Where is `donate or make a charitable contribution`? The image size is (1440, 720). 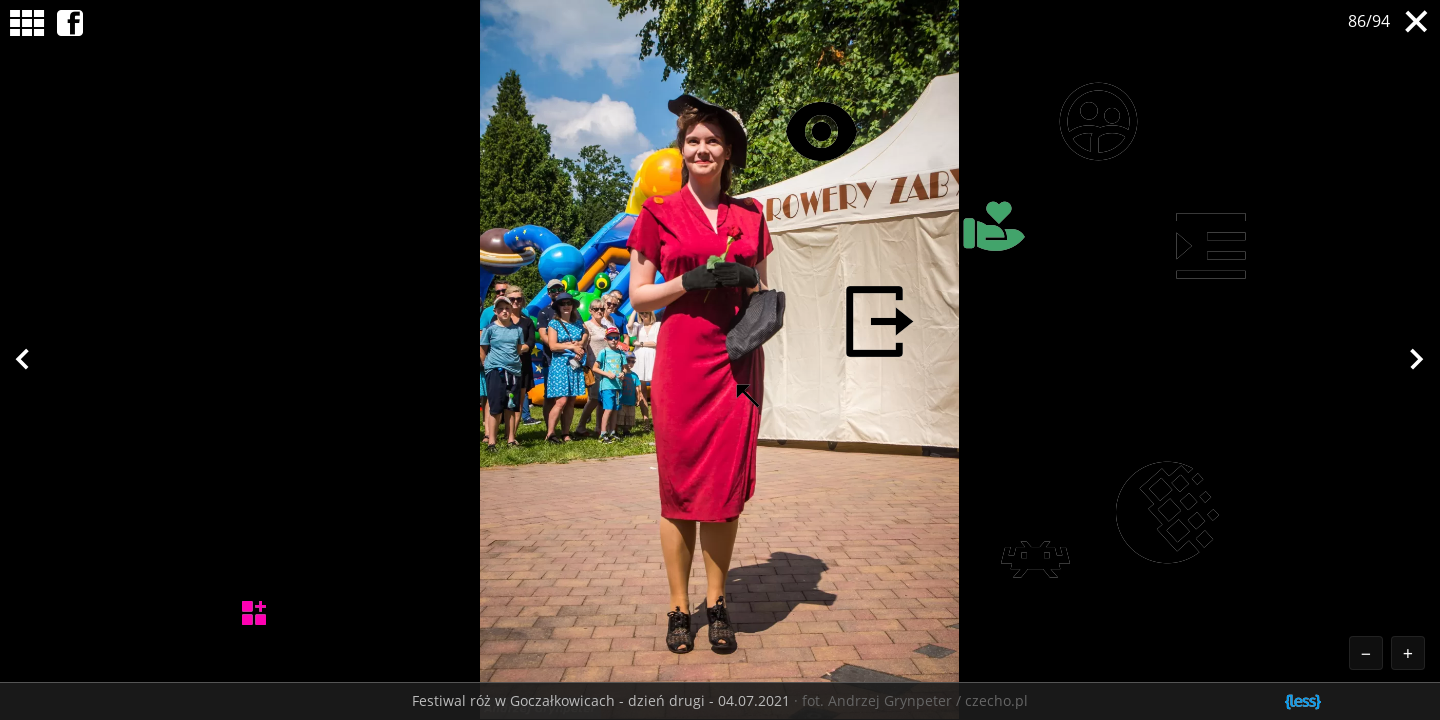 donate or make a charitable contribution is located at coordinates (993, 226).